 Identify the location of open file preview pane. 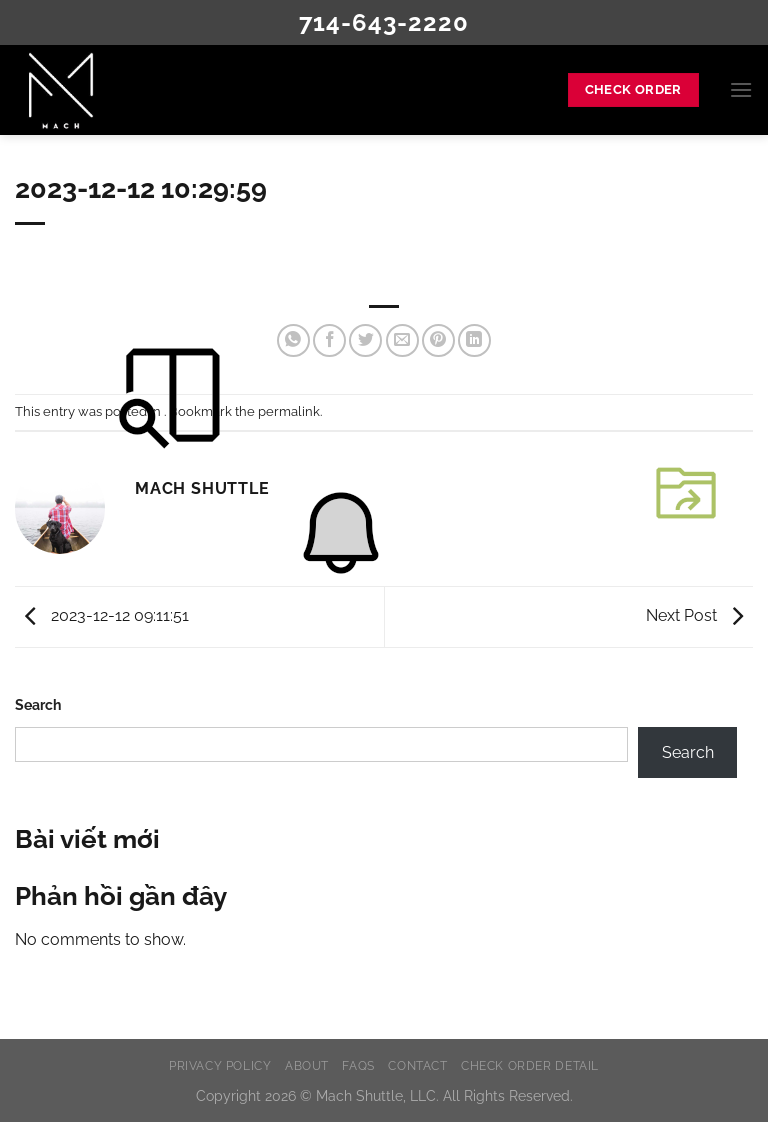
(169, 391).